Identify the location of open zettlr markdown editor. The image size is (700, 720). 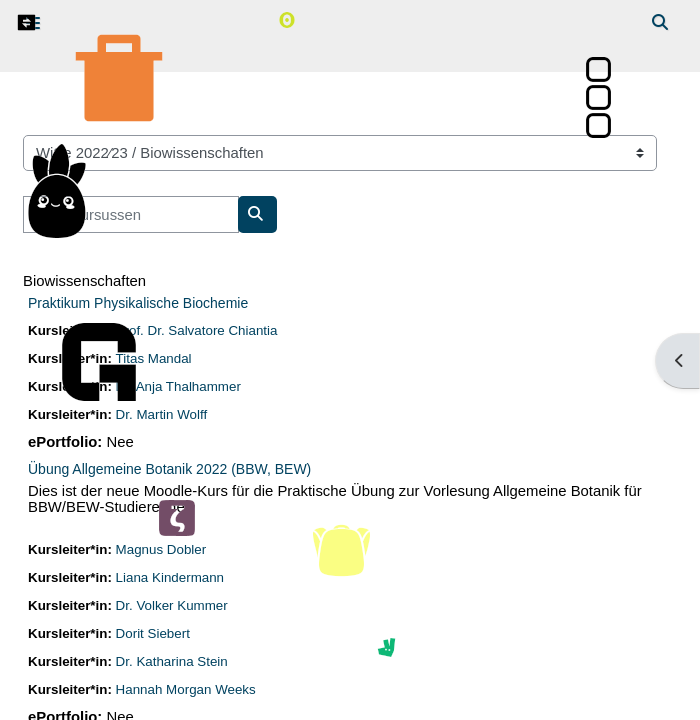
(177, 518).